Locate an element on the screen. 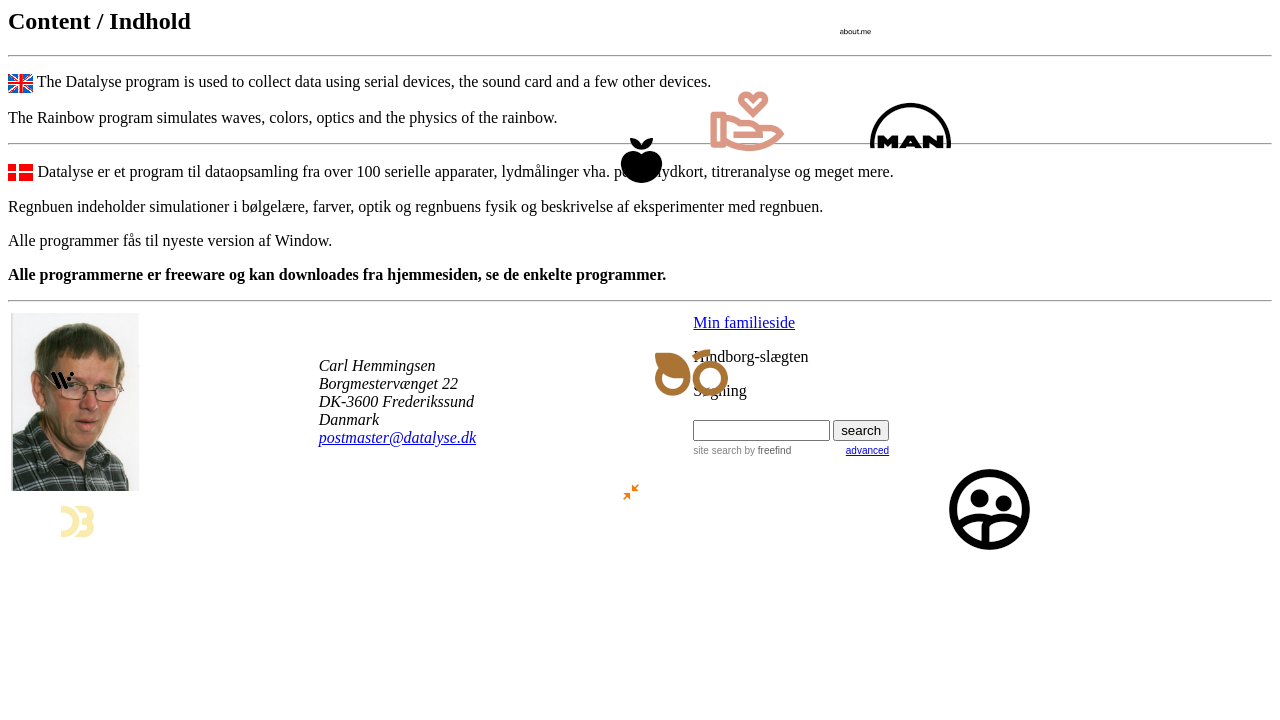  view group members or team roster is located at coordinates (989, 509).